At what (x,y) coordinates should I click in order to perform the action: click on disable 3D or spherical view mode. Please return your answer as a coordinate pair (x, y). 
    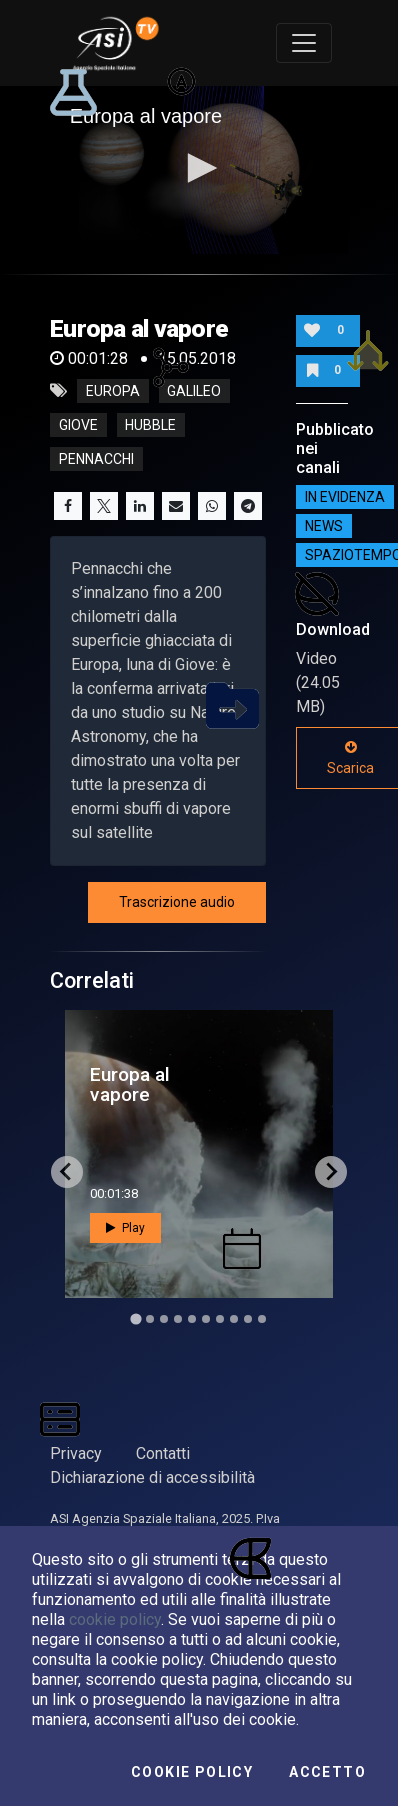
    Looking at the image, I should click on (317, 594).